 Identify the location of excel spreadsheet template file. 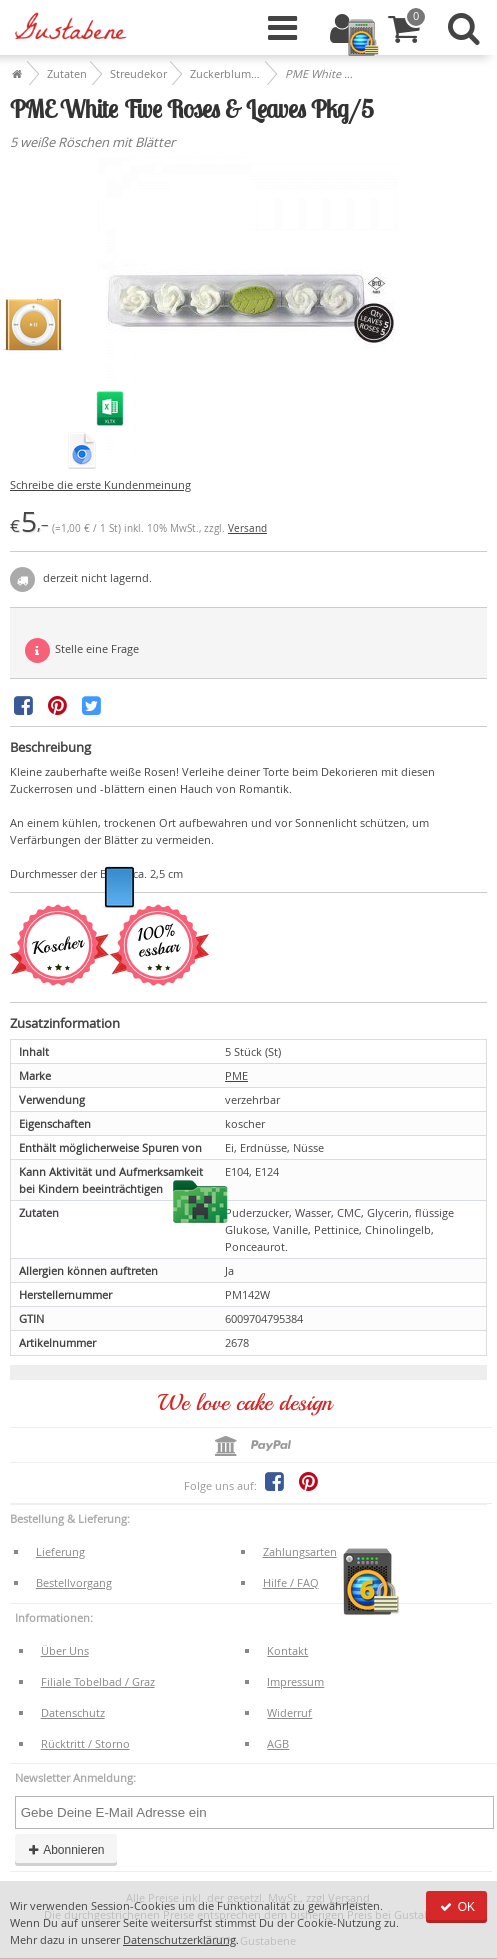
(110, 409).